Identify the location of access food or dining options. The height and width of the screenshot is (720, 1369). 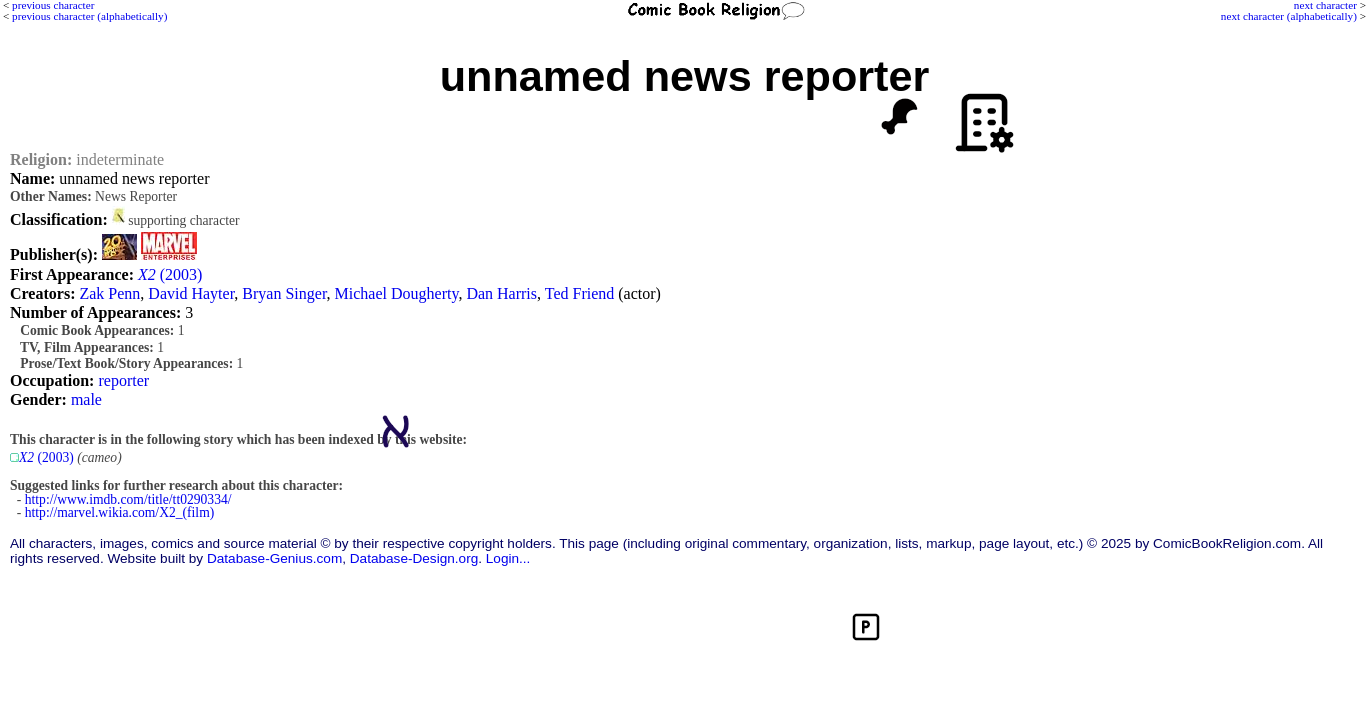
(899, 116).